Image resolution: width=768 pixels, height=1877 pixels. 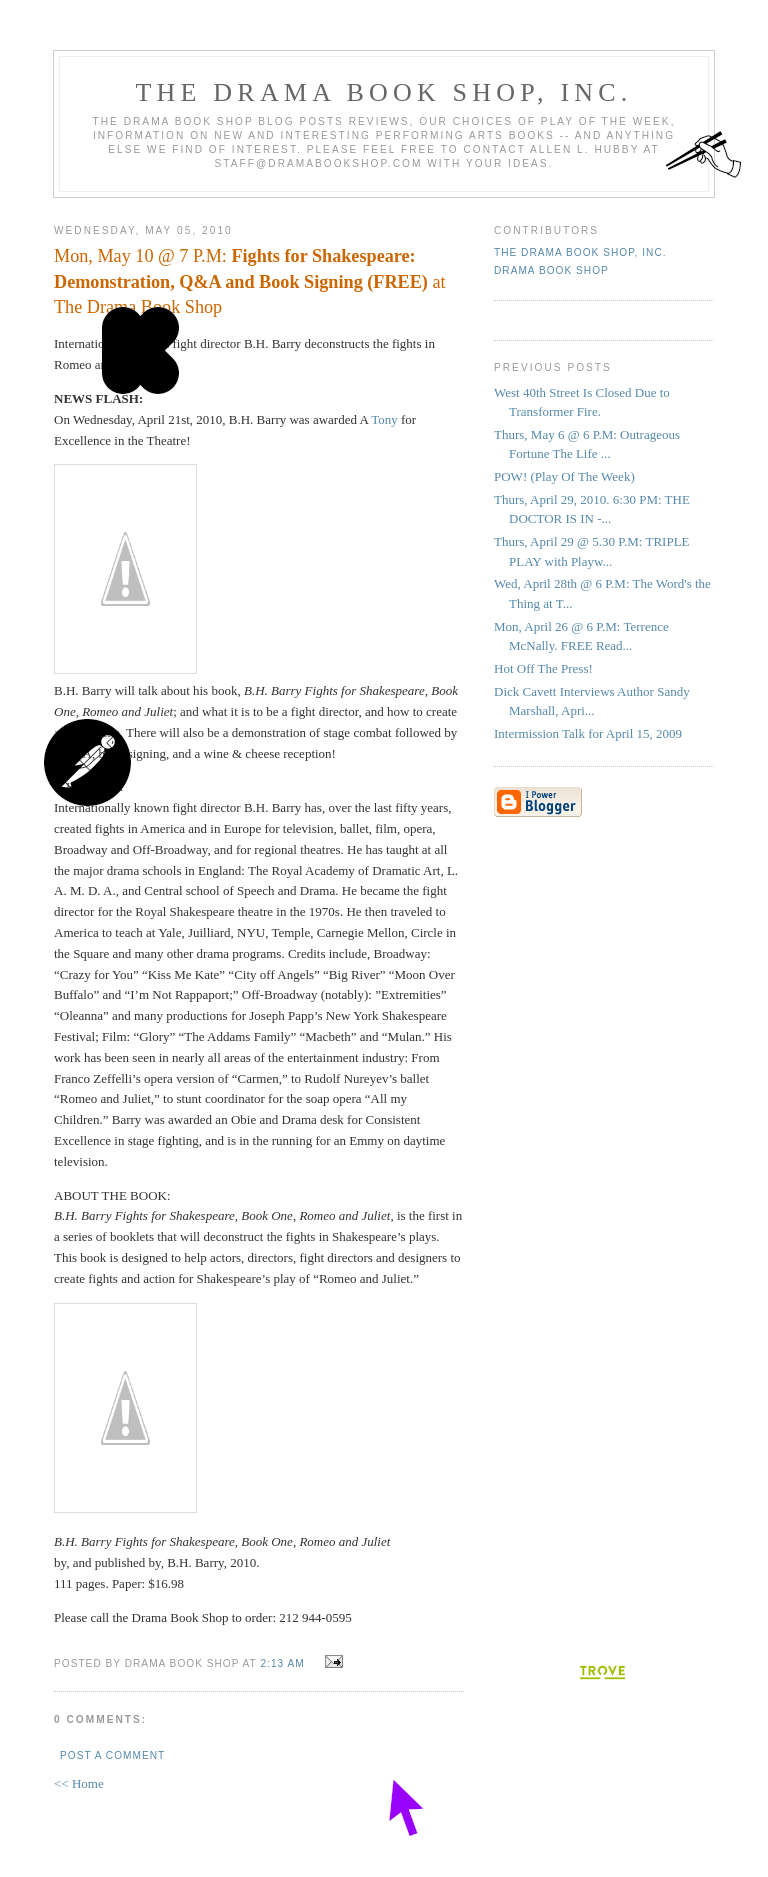 What do you see at coordinates (403, 1808) in the screenshot?
I see `cursor app logo` at bounding box center [403, 1808].